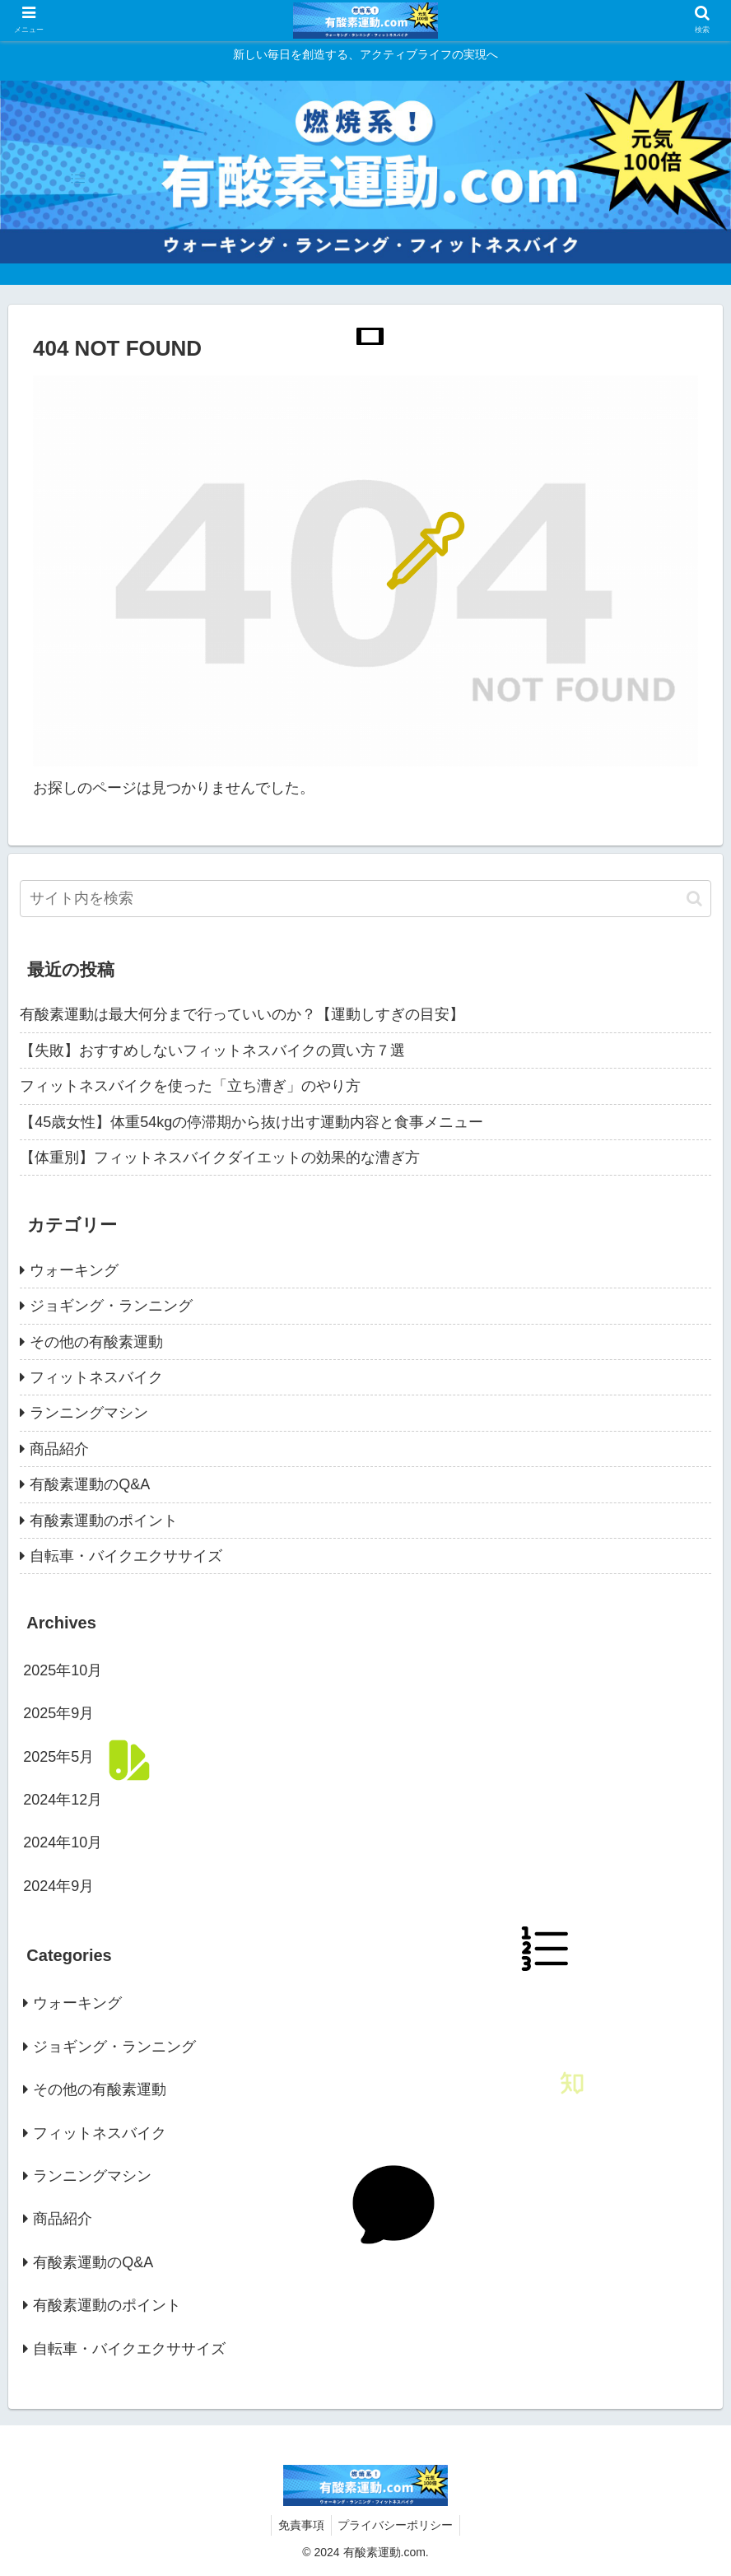  What do you see at coordinates (370, 336) in the screenshot?
I see `rotate device to landscape orientation` at bounding box center [370, 336].